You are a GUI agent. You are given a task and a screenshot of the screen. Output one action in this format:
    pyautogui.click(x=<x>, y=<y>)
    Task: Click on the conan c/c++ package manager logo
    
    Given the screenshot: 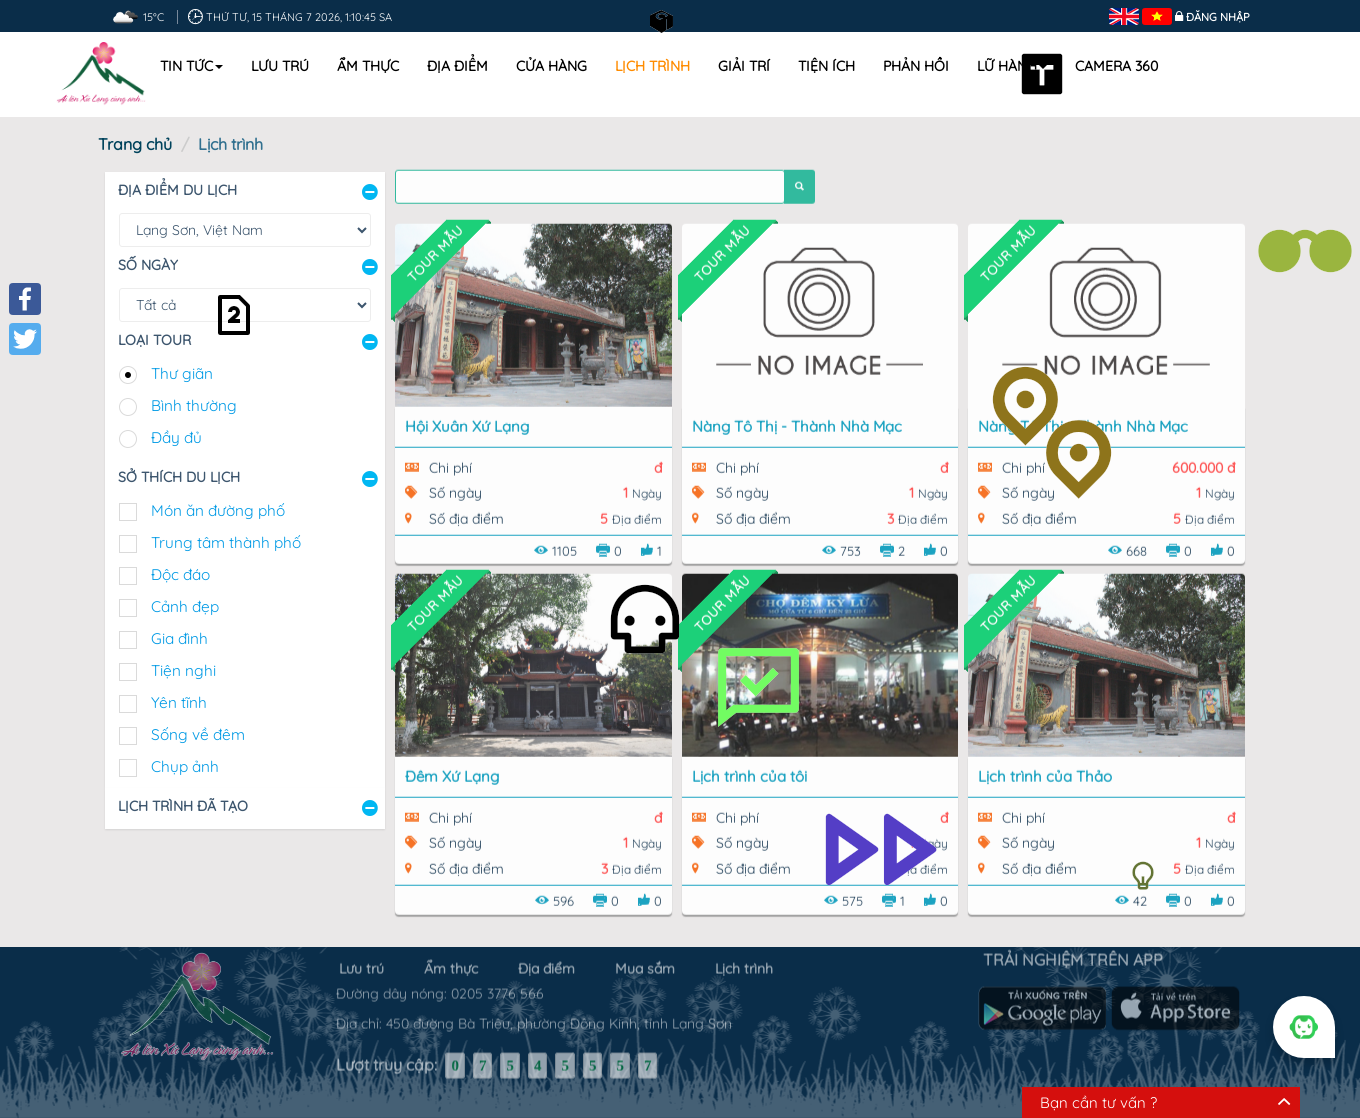 What is the action you would take?
    pyautogui.click(x=661, y=21)
    